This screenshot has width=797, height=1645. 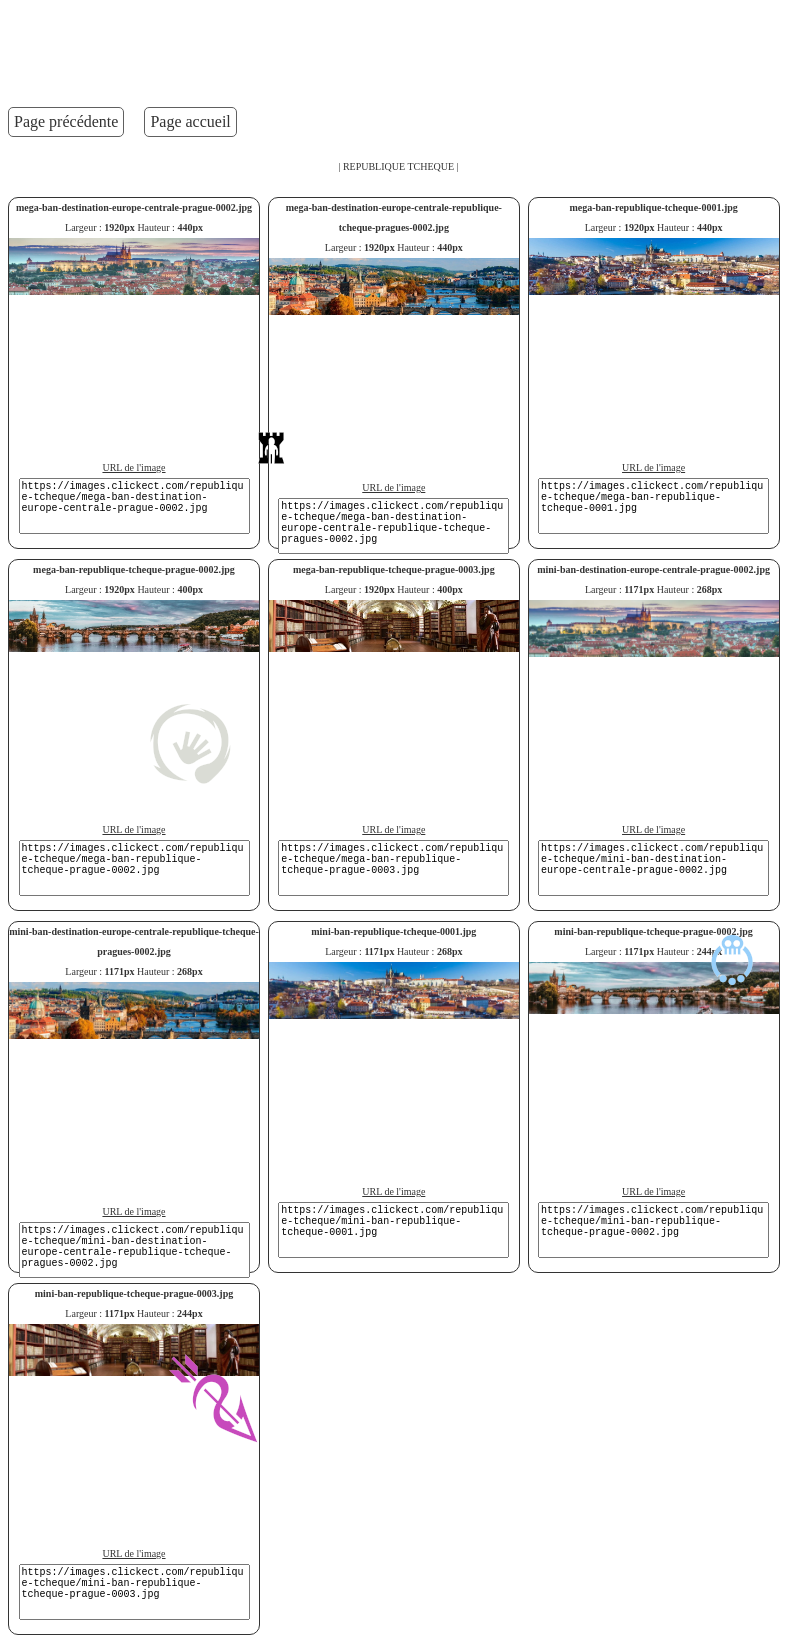 What do you see at coordinates (213, 1398) in the screenshot?
I see `indicates a spiral or curved shot trajectory` at bounding box center [213, 1398].